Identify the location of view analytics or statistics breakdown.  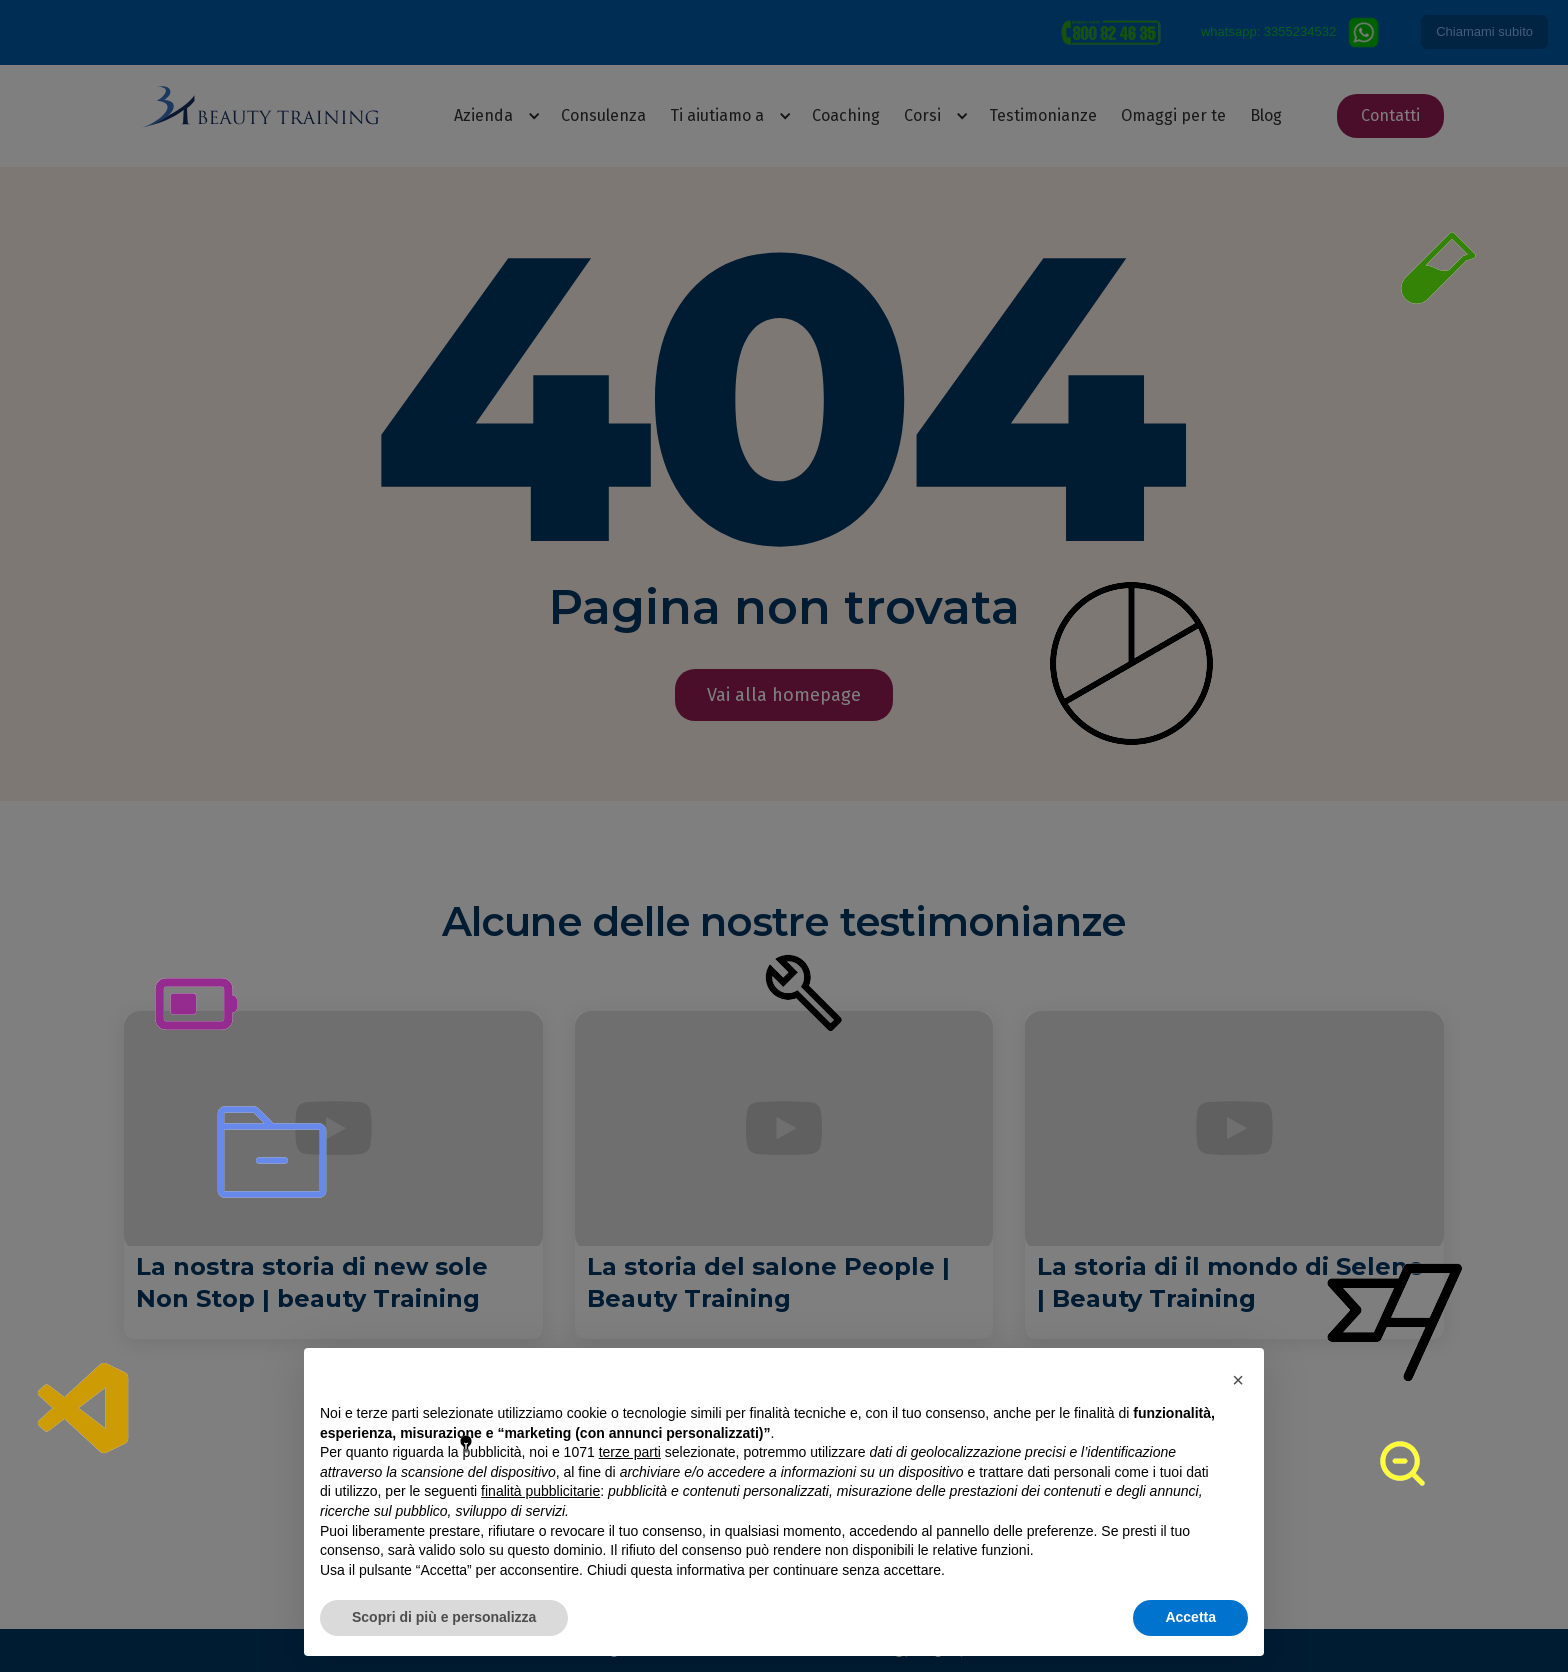
(1131, 663).